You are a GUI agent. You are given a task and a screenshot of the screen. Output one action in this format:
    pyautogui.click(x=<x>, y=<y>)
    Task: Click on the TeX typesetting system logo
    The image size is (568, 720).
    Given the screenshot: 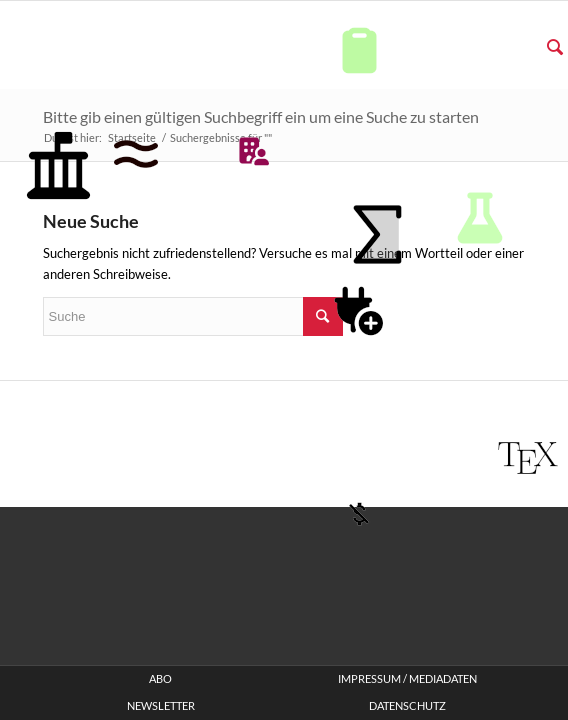 What is the action you would take?
    pyautogui.click(x=528, y=458)
    